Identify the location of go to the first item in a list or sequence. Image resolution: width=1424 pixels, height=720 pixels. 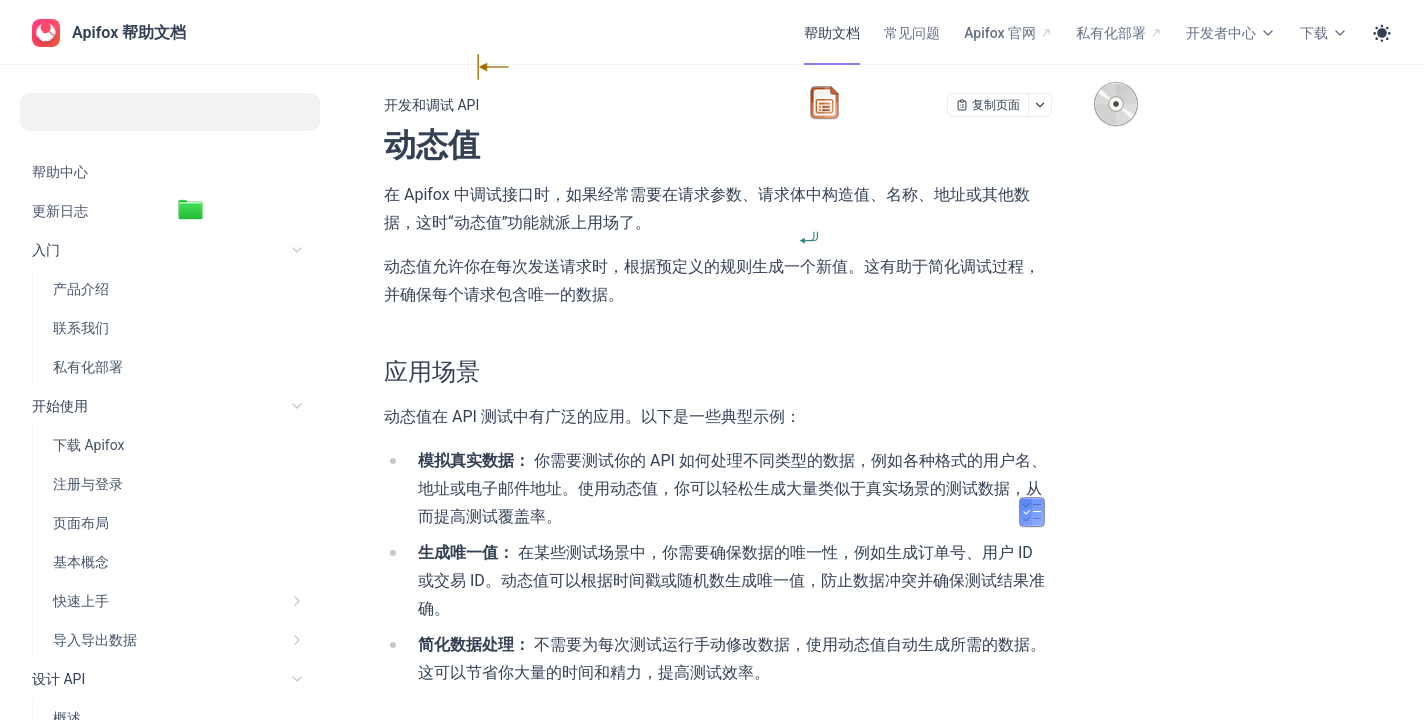
(493, 67).